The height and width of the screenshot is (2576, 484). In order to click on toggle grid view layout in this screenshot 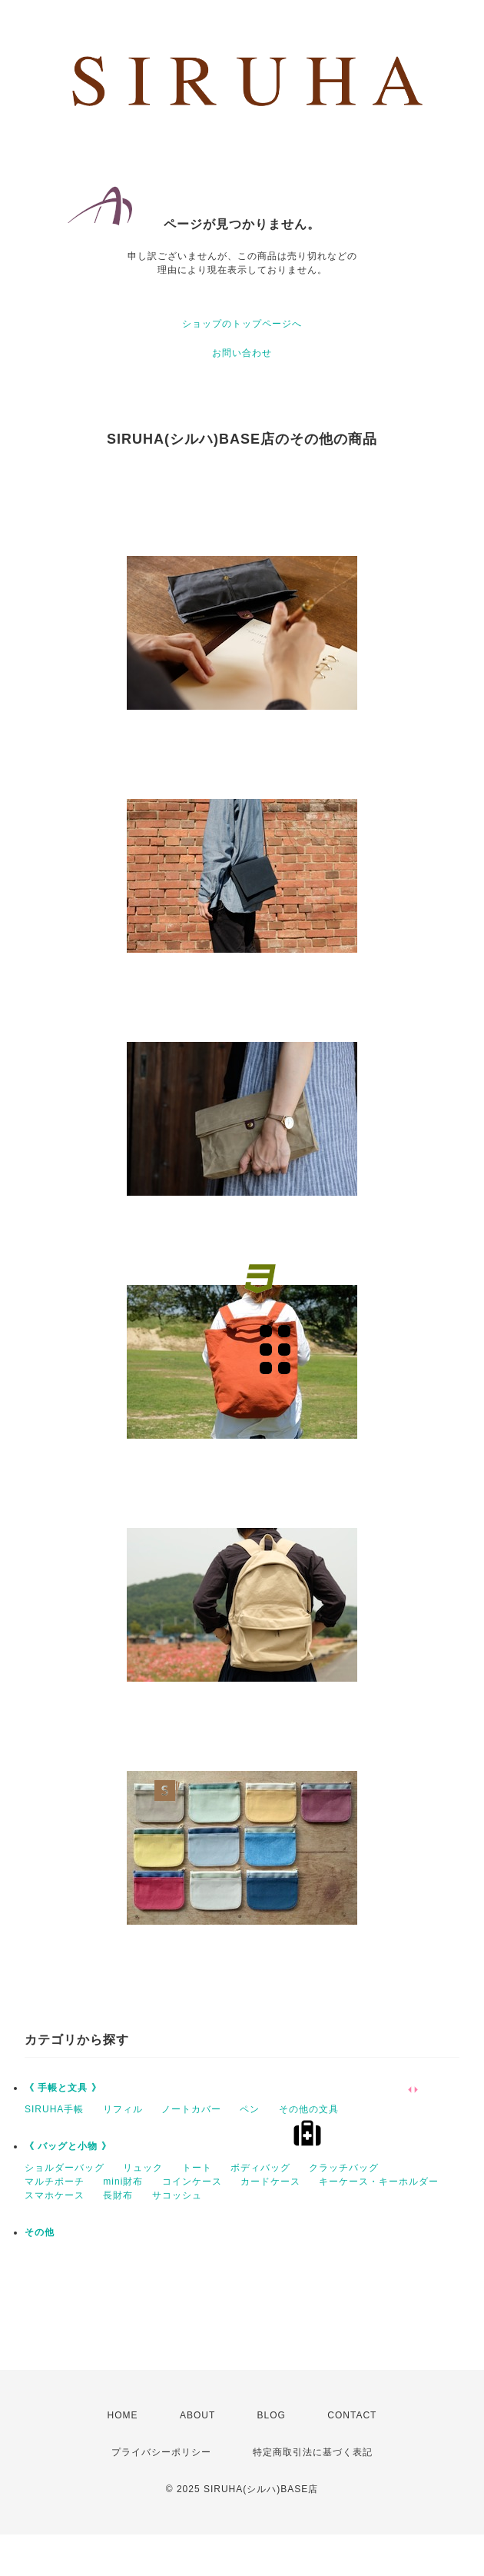, I will do `click(275, 1350)`.